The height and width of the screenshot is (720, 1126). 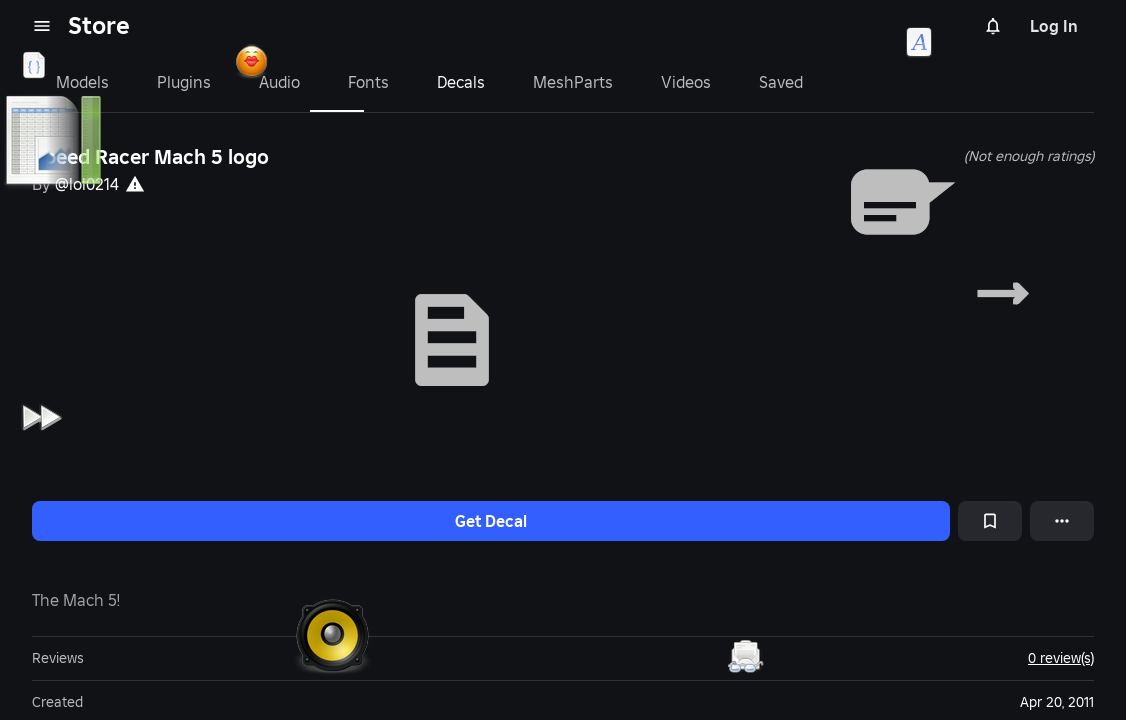 I want to click on mark email as read, so click(x=746, y=655).